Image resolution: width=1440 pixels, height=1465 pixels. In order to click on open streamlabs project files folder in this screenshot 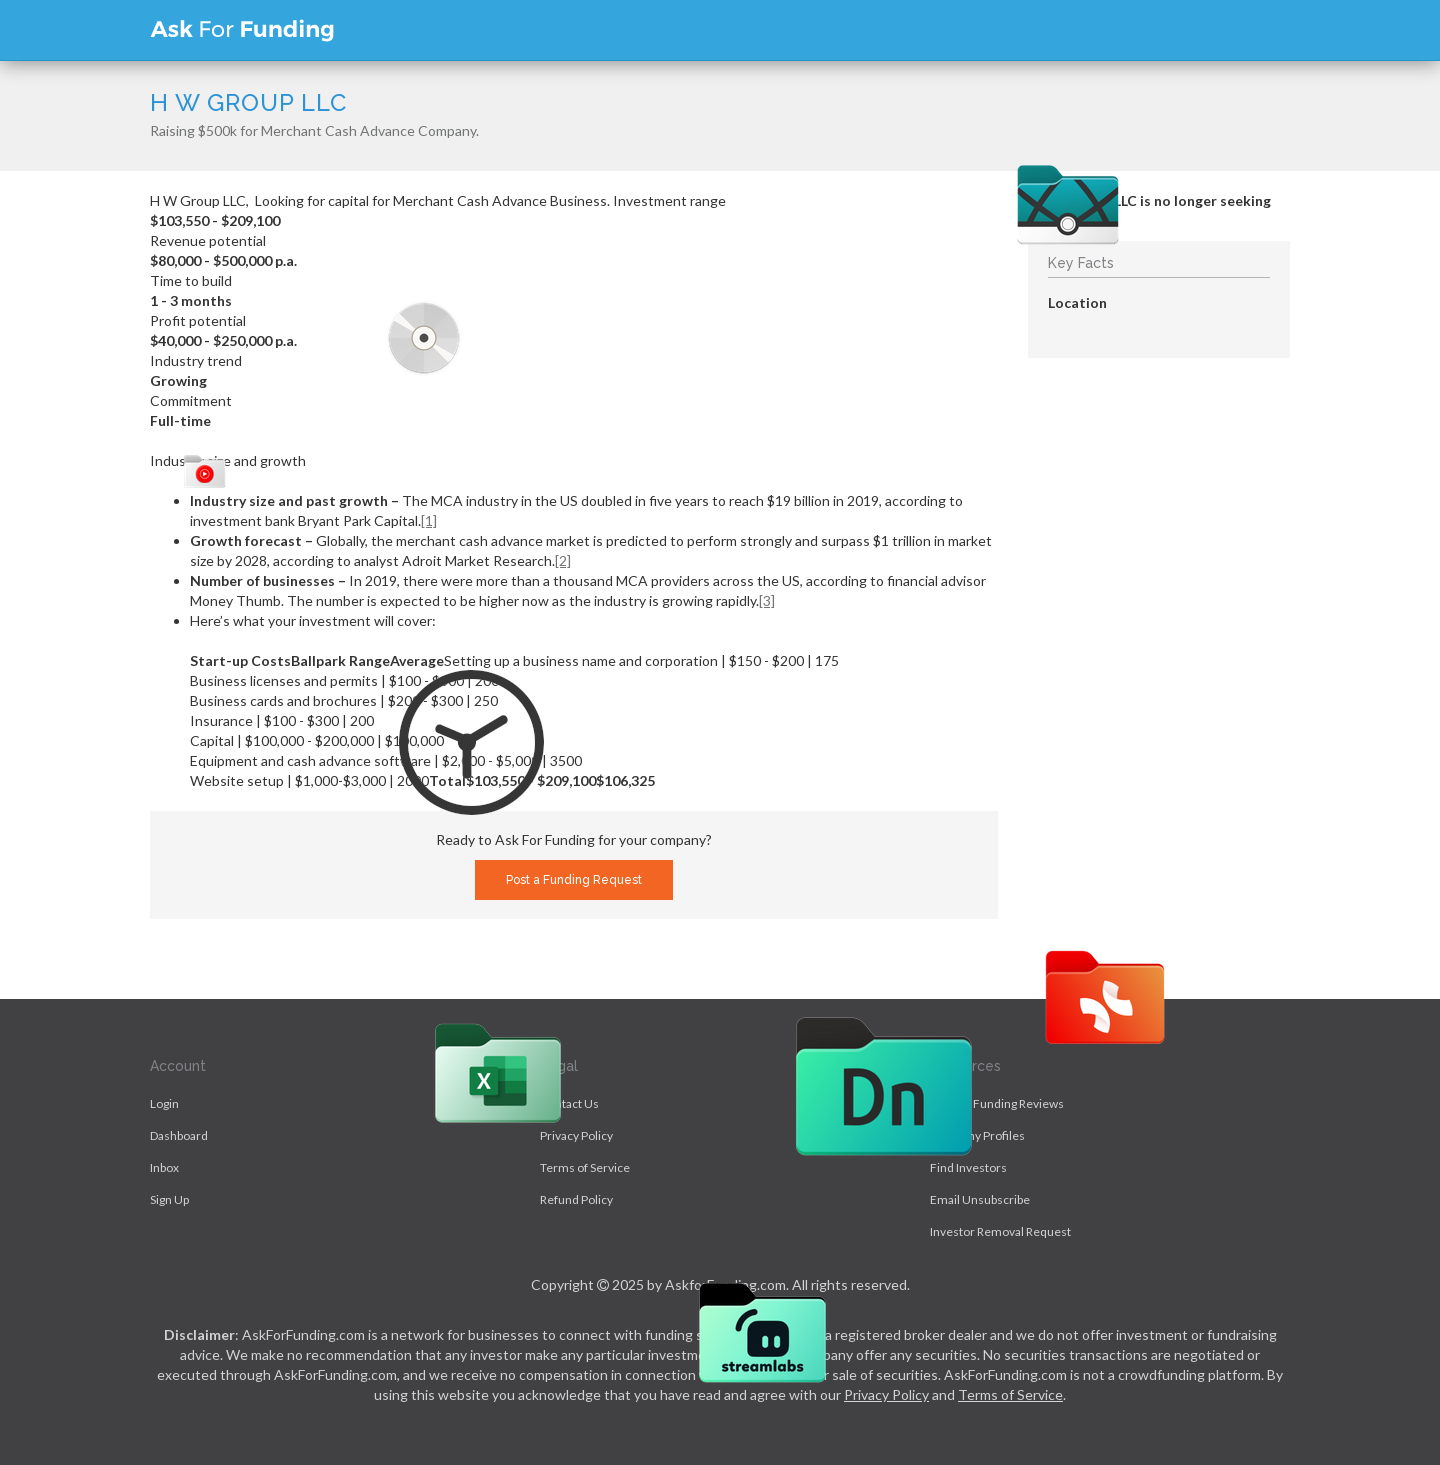, I will do `click(762, 1336)`.